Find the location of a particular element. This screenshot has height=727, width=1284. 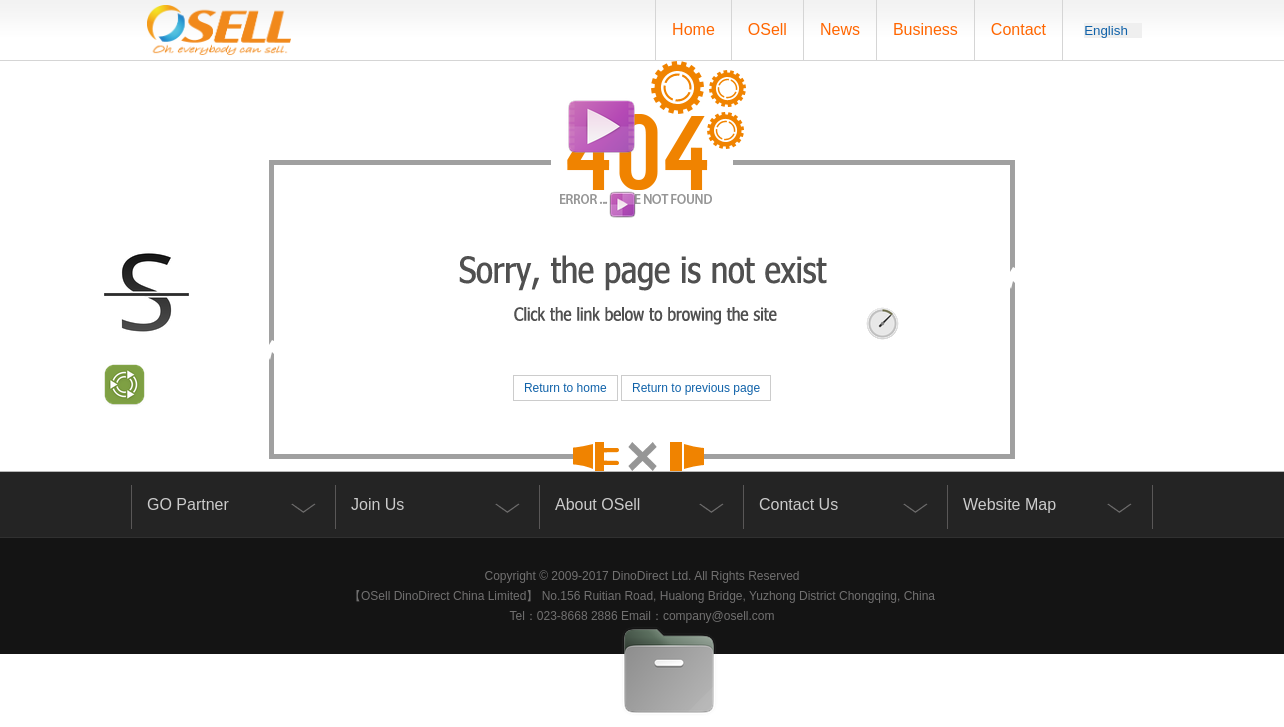

launch sysprof system profiler is located at coordinates (882, 323).